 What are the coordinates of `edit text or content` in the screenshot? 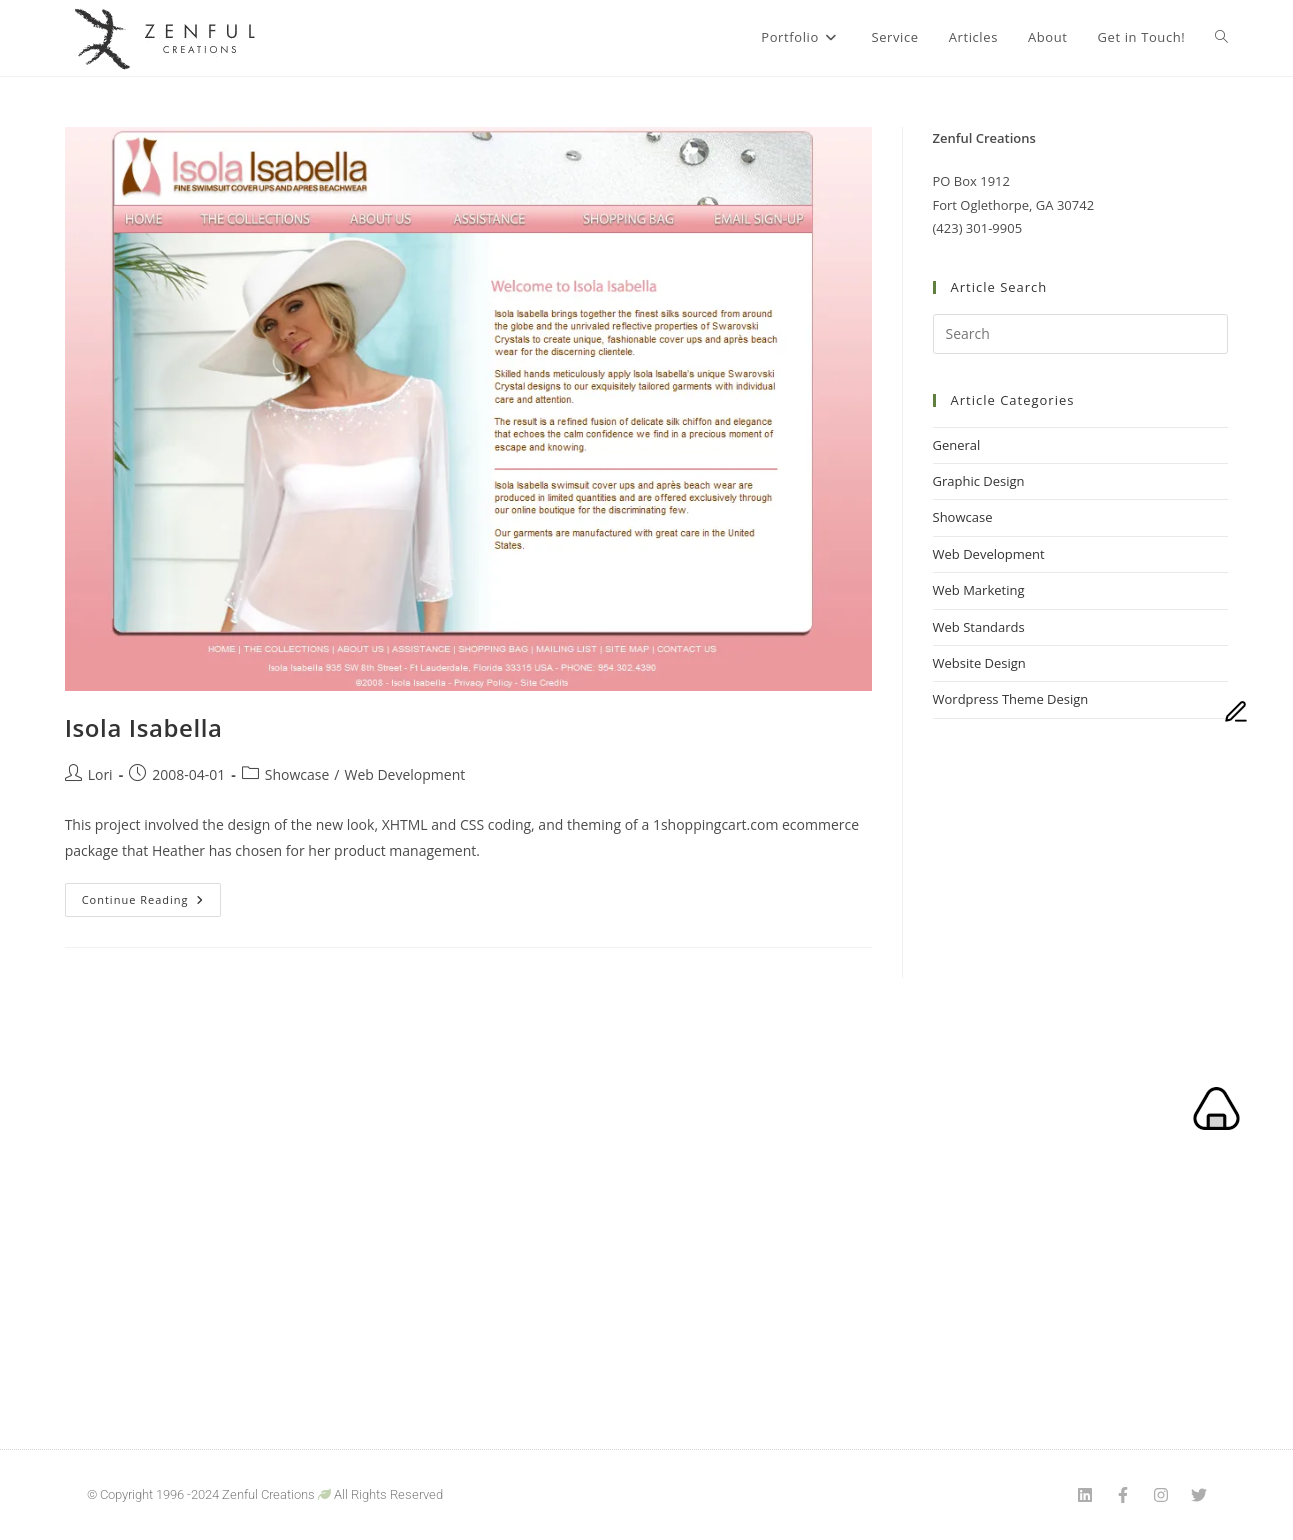 It's located at (1236, 712).